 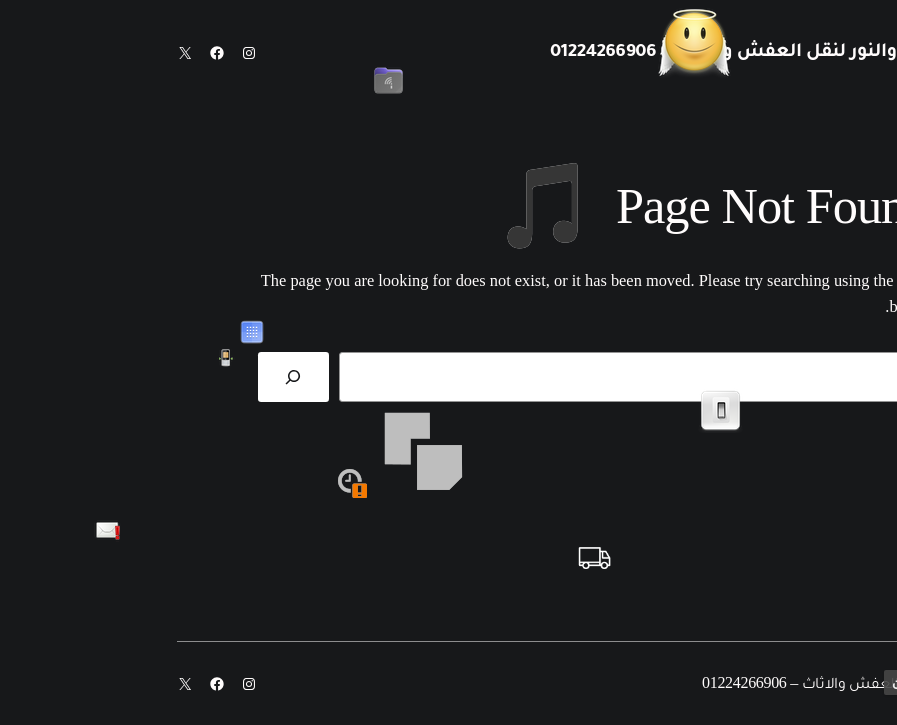 What do you see at coordinates (543, 208) in the screenshot?
I see `open the music app` at bounding box center [543, 208].